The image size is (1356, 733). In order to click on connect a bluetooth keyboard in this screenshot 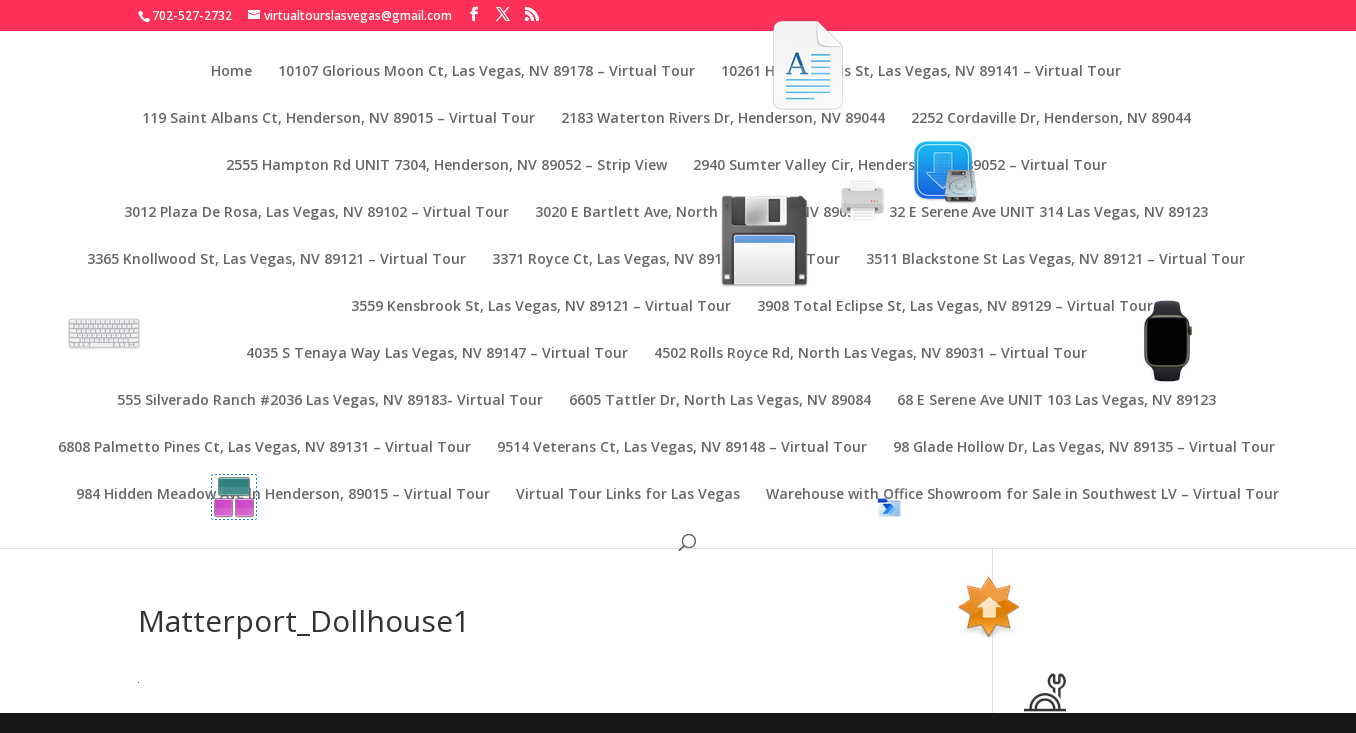, I will do `click(104, 333)`.